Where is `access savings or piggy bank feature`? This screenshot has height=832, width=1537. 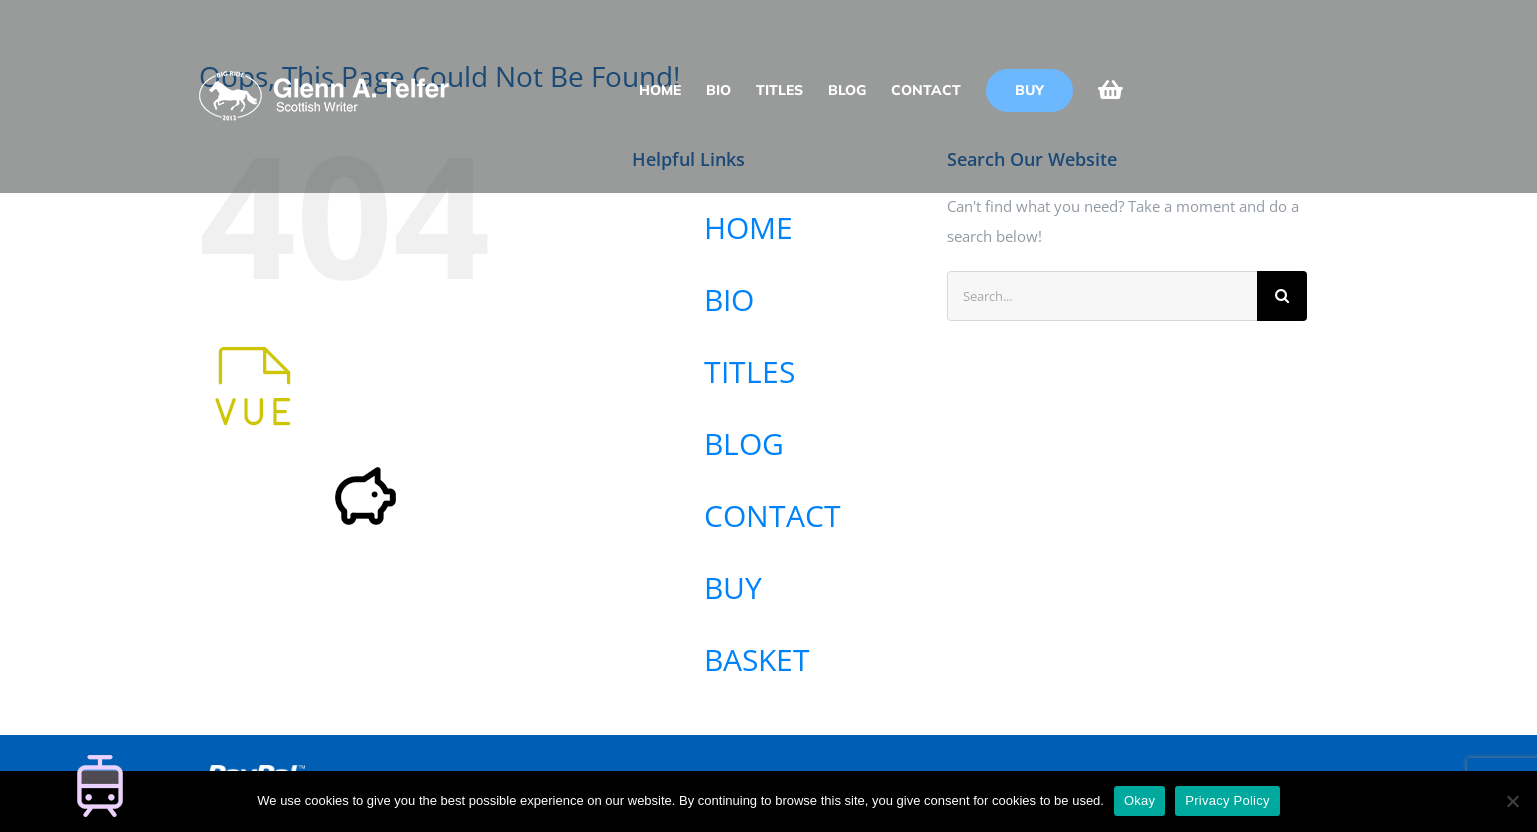
access savings or piggy bank feature is located at coordinates (365, 497).